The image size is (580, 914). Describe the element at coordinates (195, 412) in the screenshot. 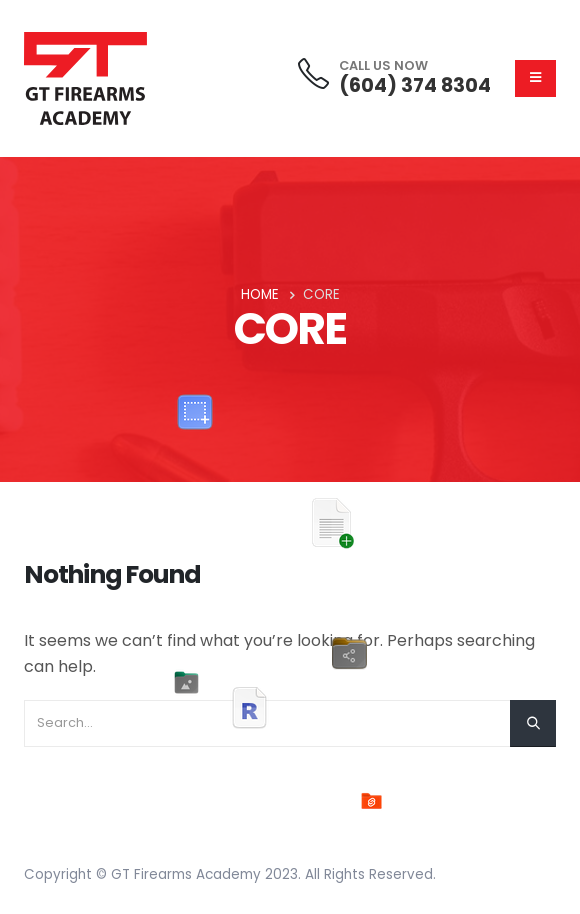

I see `take a screenshot` at that location.